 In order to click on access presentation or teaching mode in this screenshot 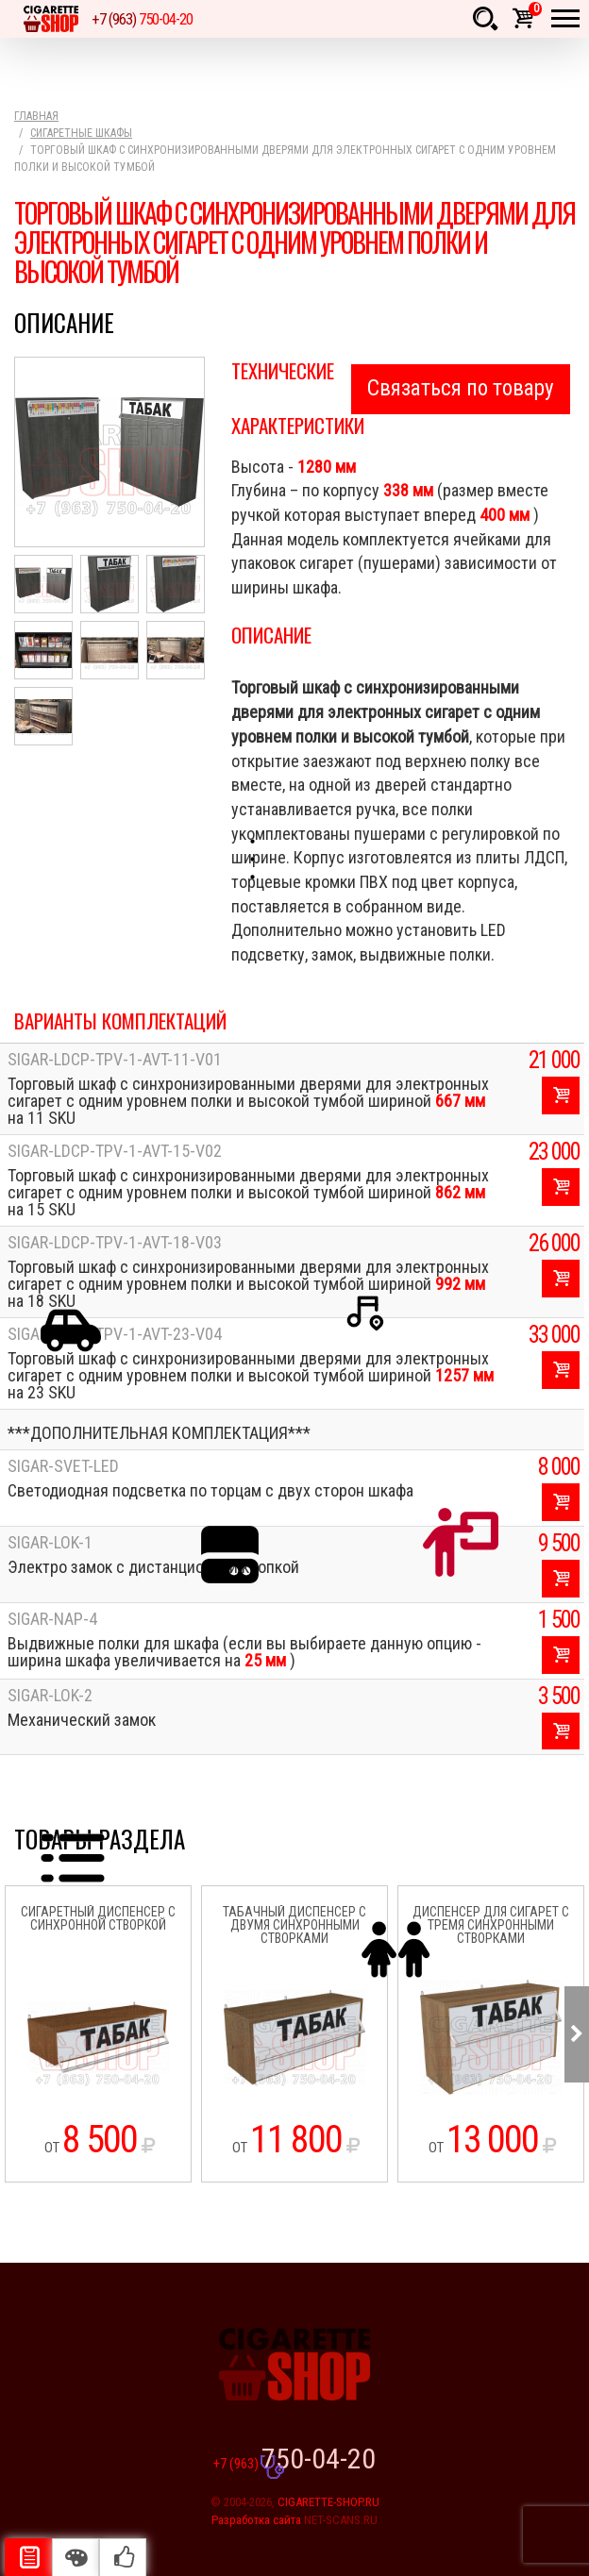, I will do `click(460, 1542)`.